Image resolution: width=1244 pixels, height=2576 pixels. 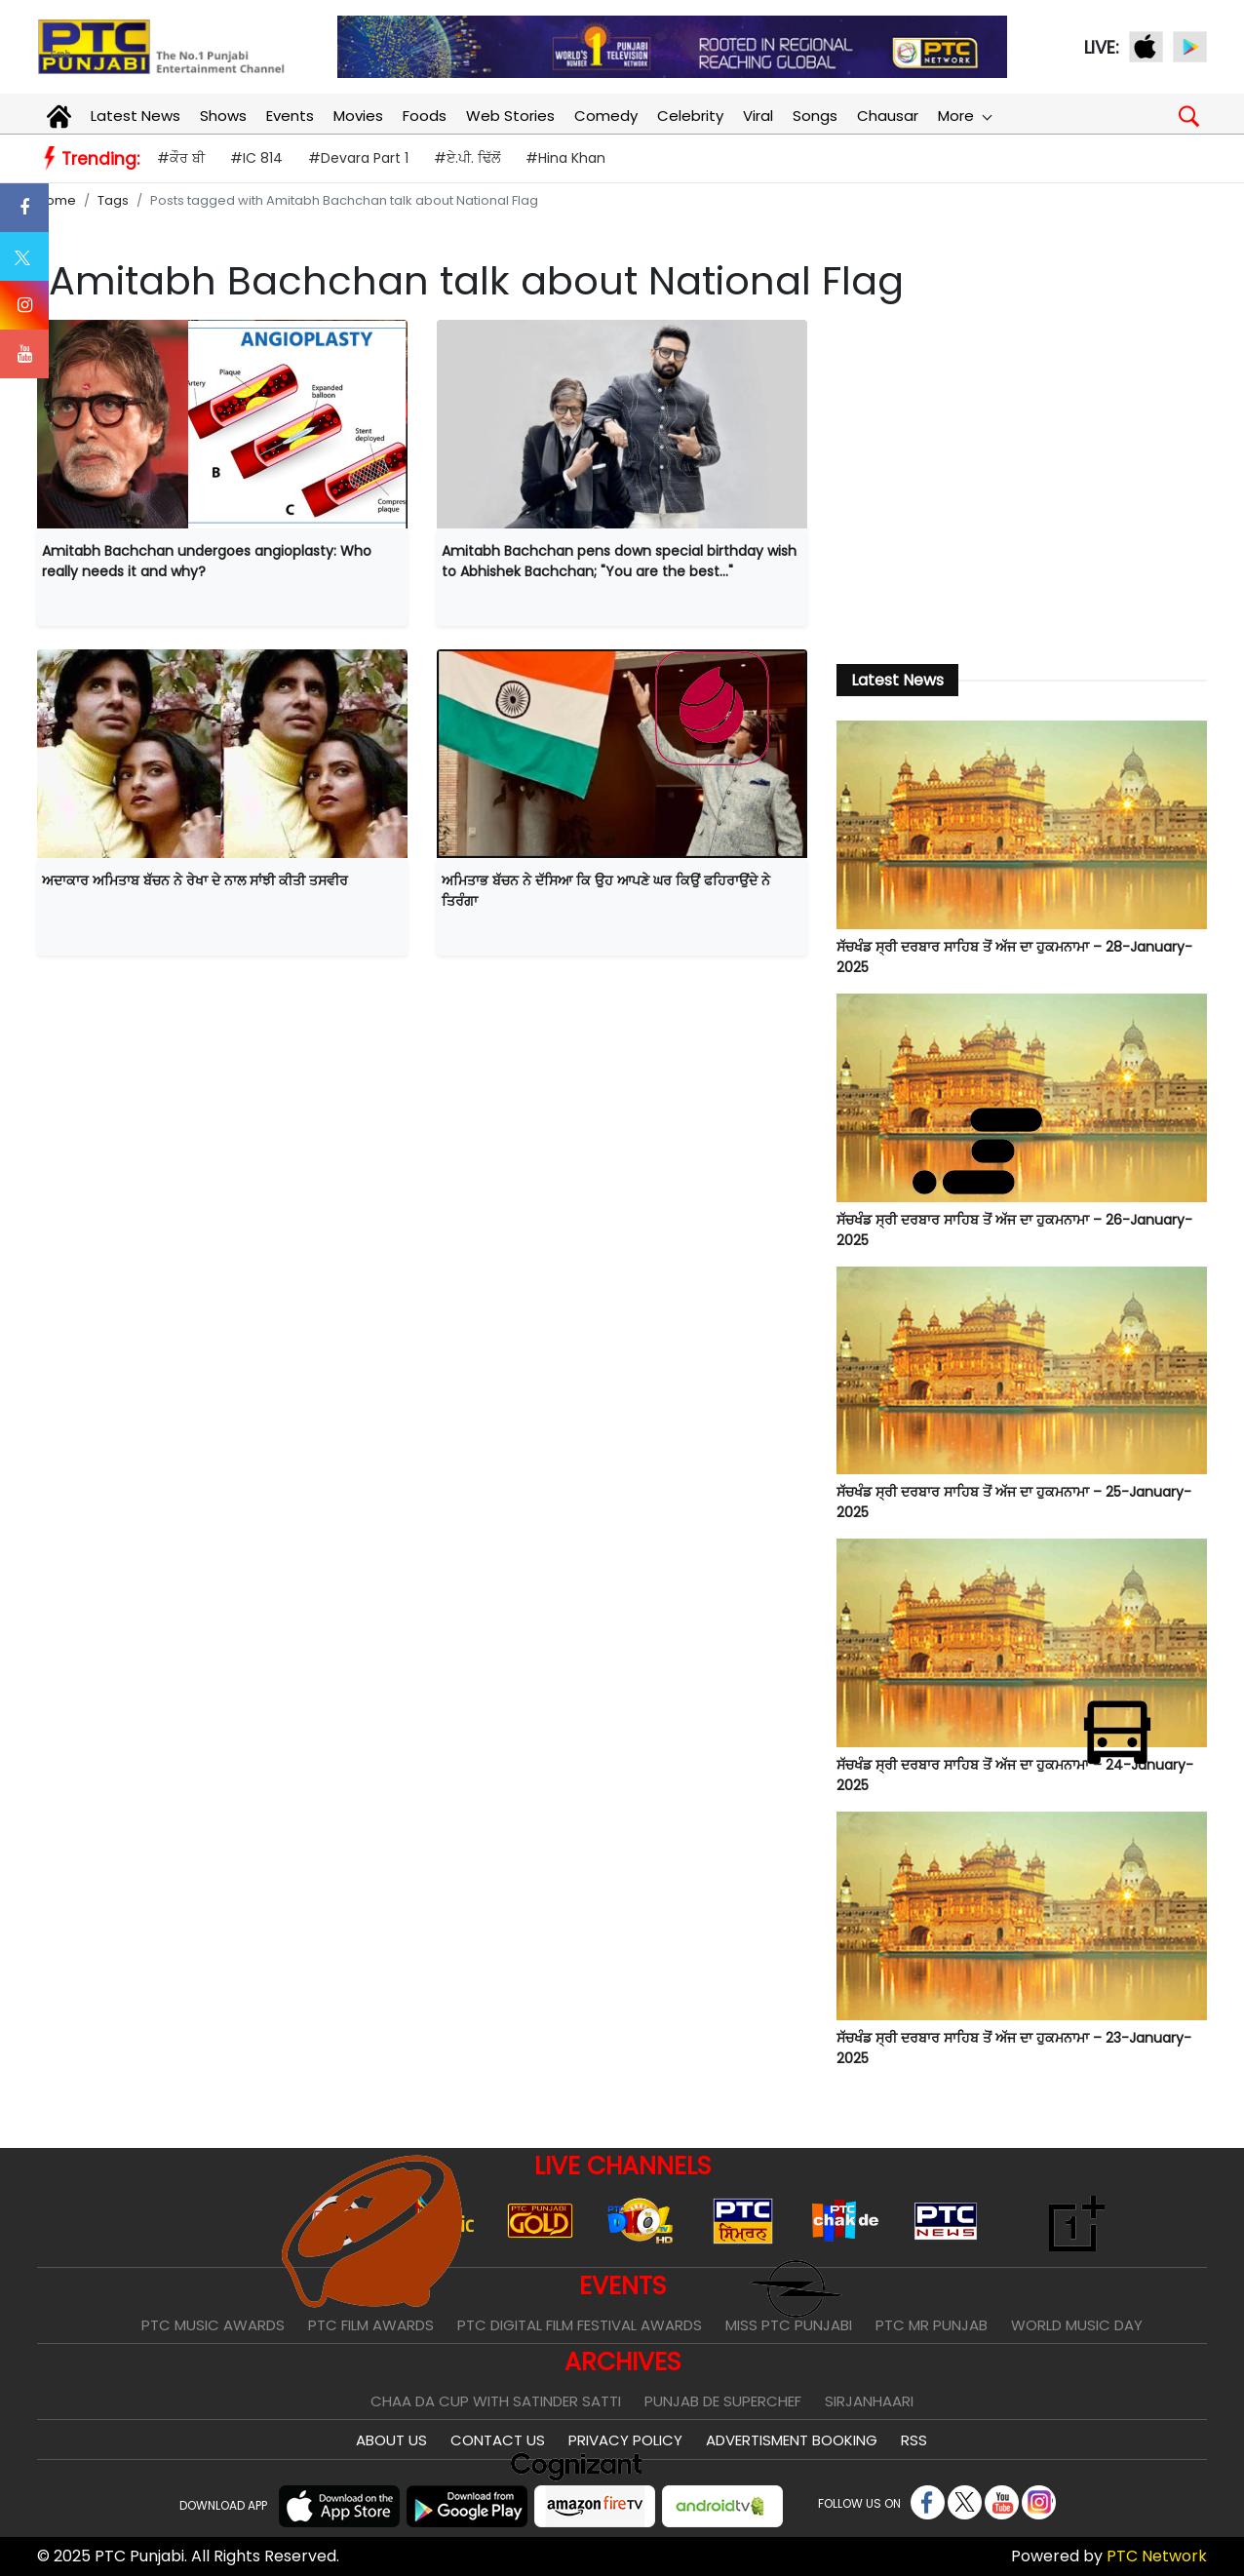 I want to click on open the Grab app, so click(x=60, y=54).